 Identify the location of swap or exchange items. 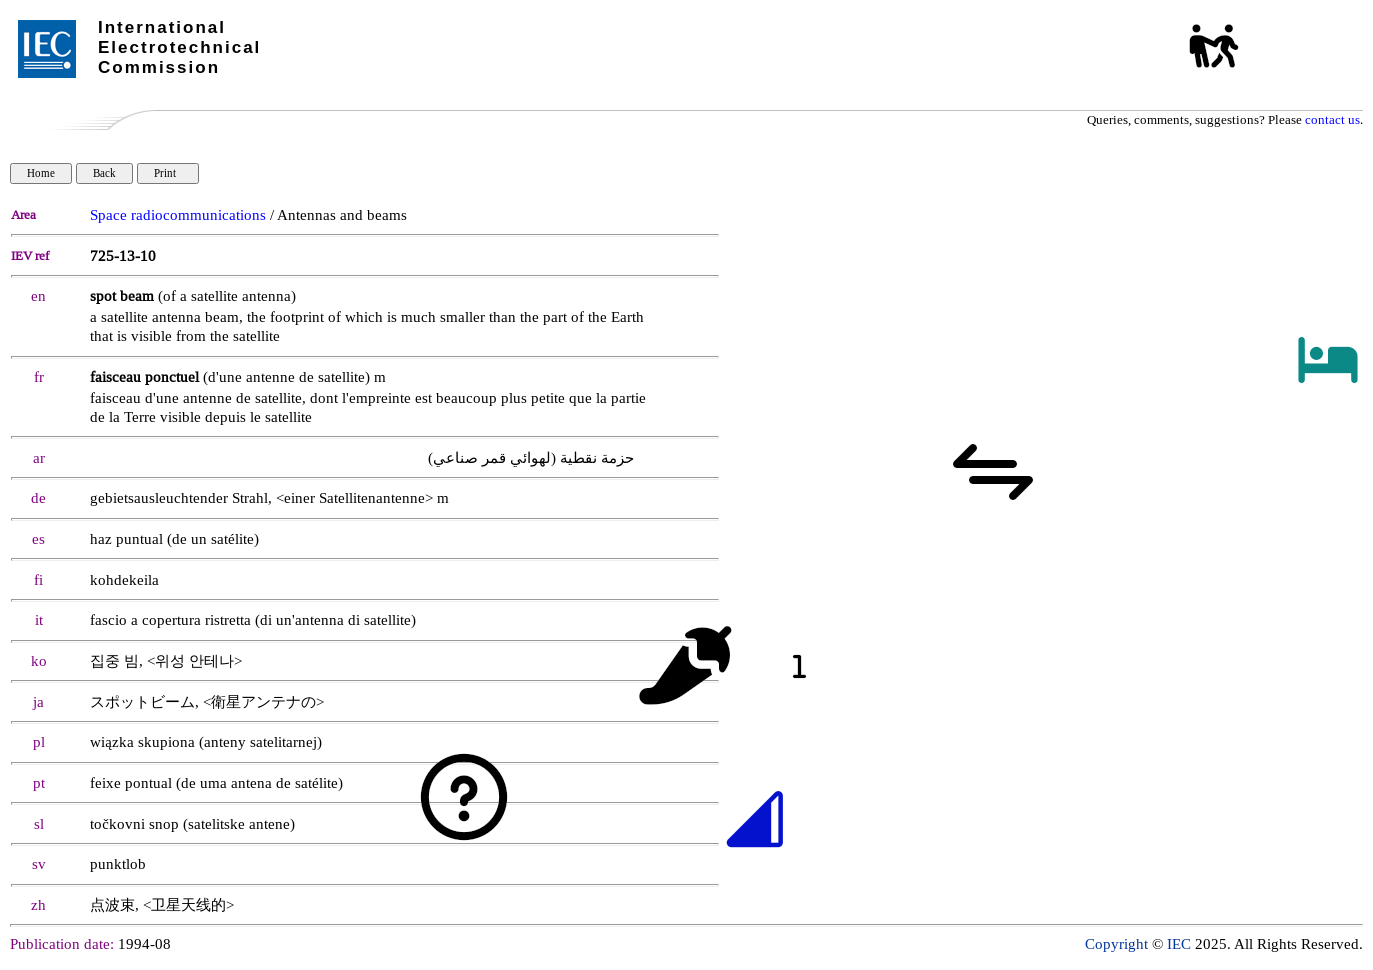
(993, 472).